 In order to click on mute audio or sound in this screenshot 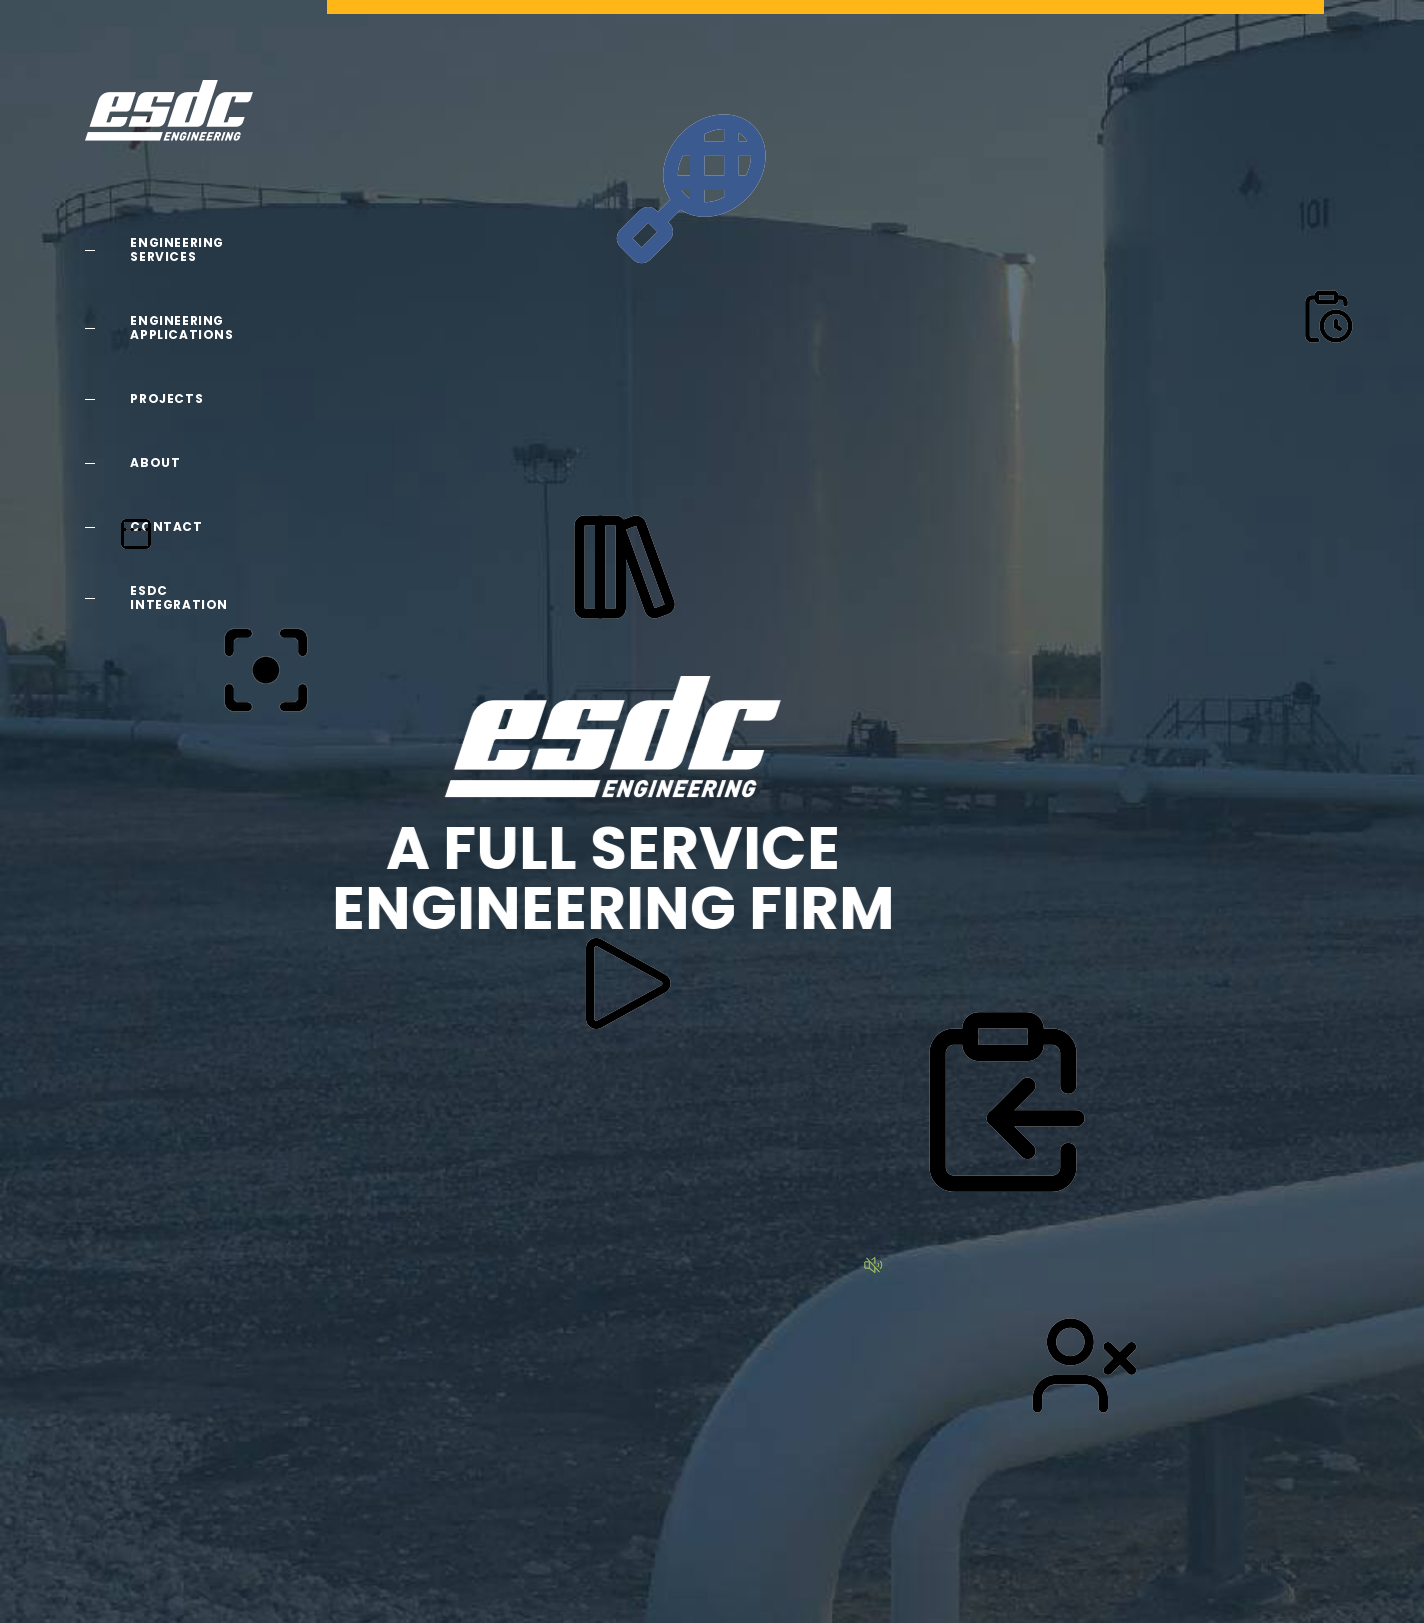, I will do `click(873, 1265)`.